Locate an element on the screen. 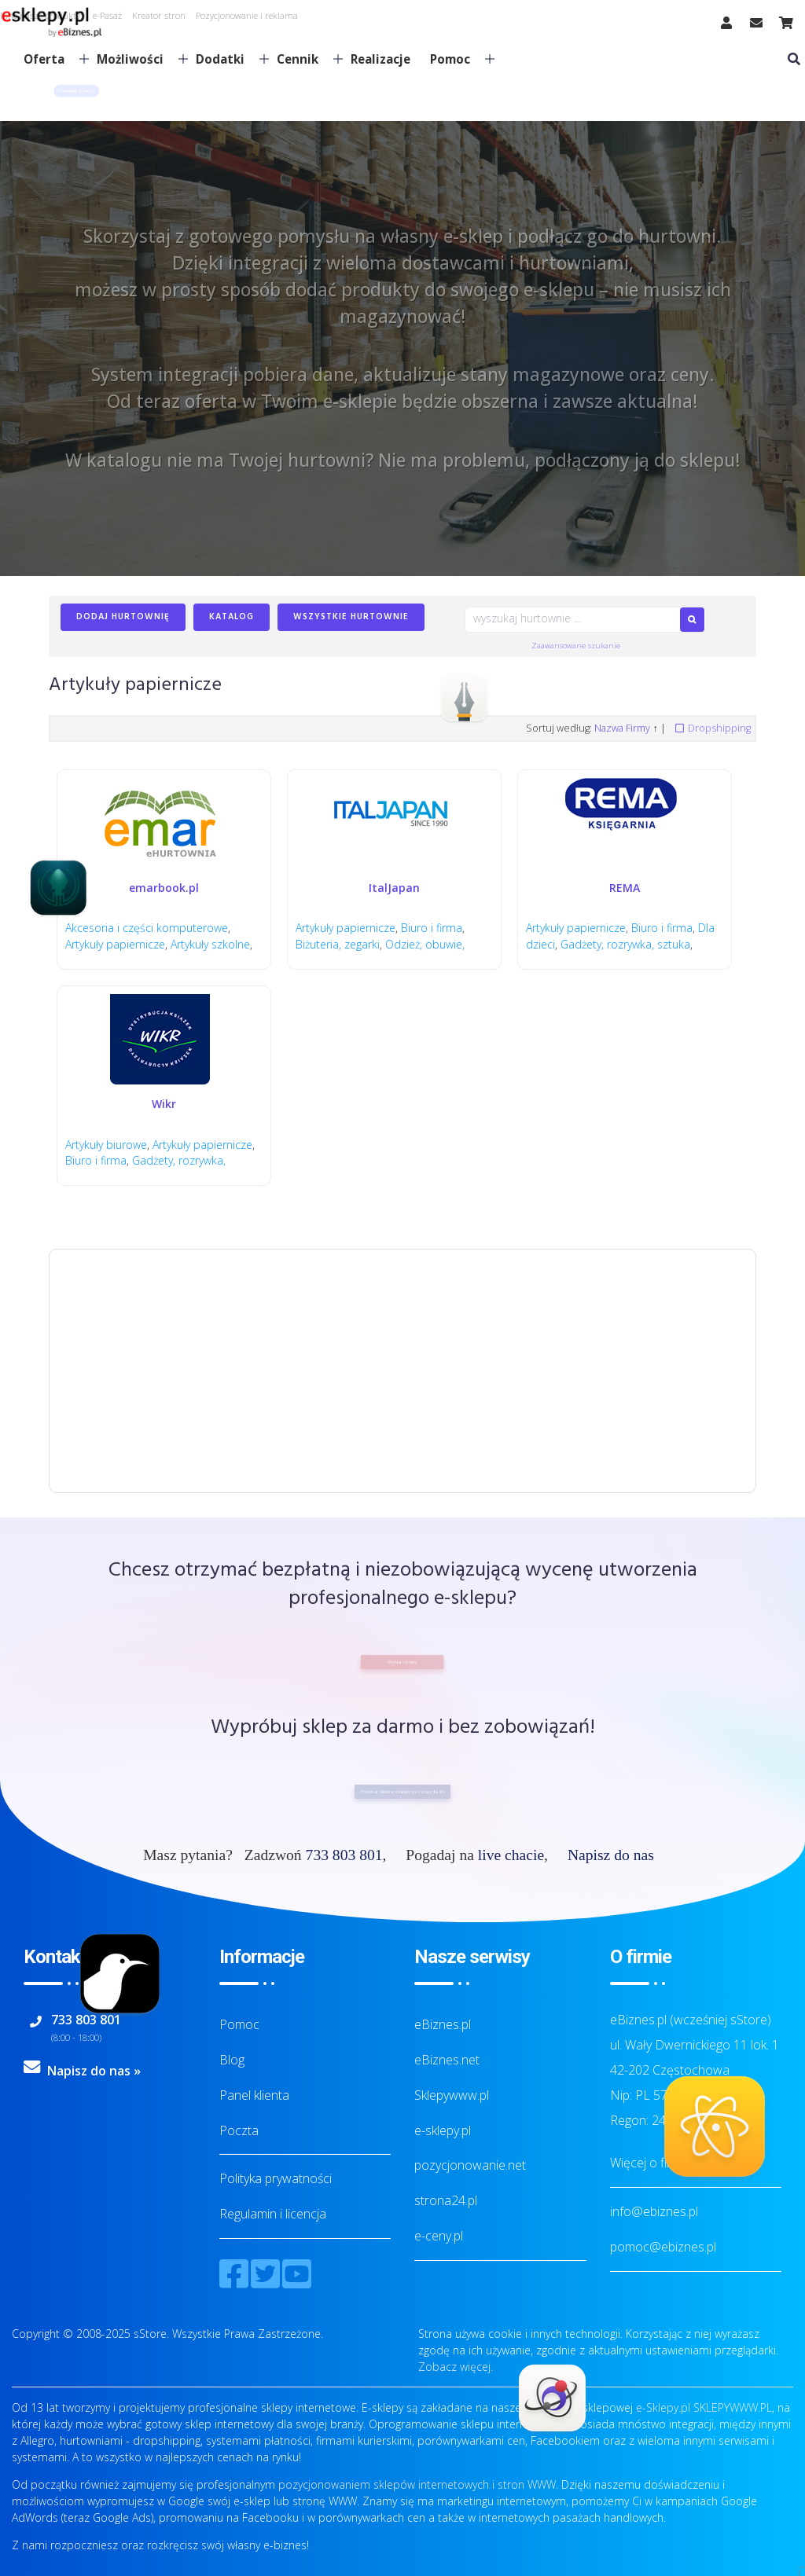 Image resolution: width=805 pixels, height=2576 pixels. open words document editor is located at coordinates (464, 697).